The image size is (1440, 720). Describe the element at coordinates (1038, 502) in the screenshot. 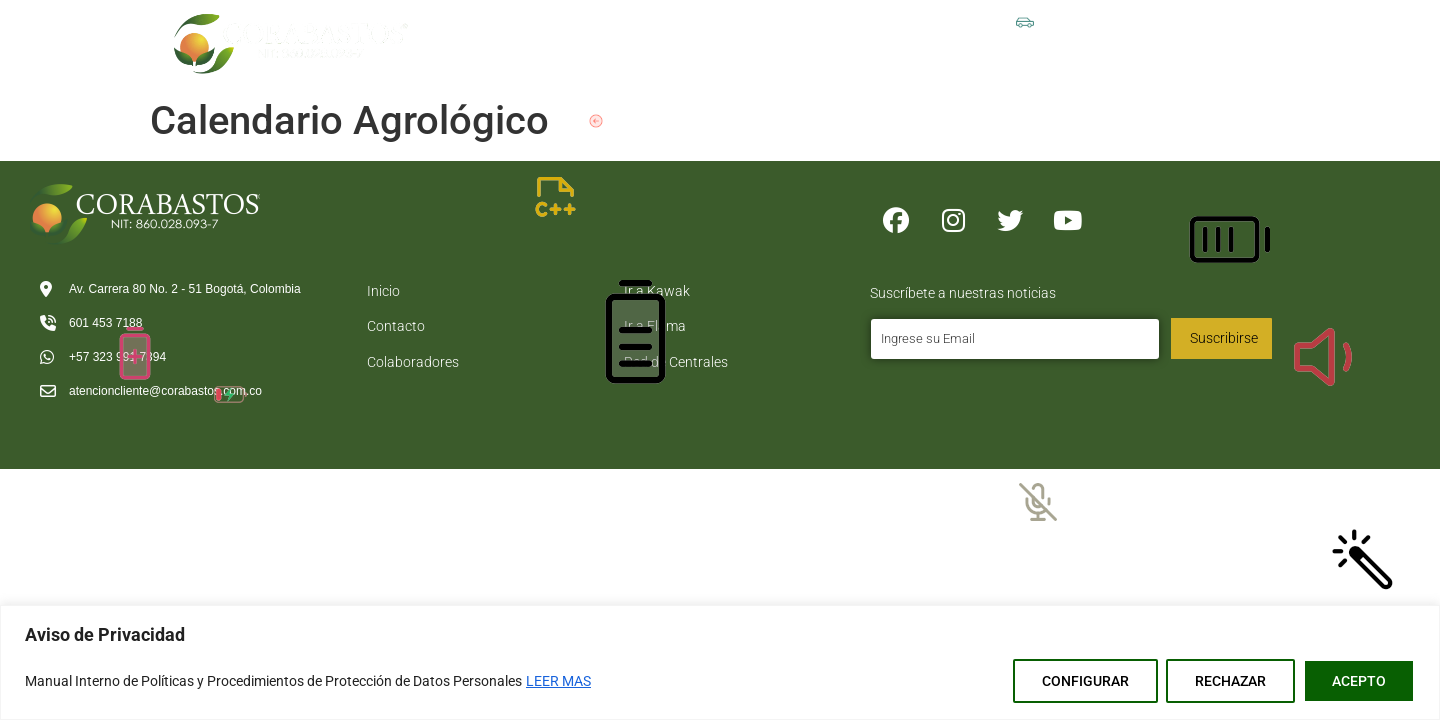

I see `mute your microphone` at that location.